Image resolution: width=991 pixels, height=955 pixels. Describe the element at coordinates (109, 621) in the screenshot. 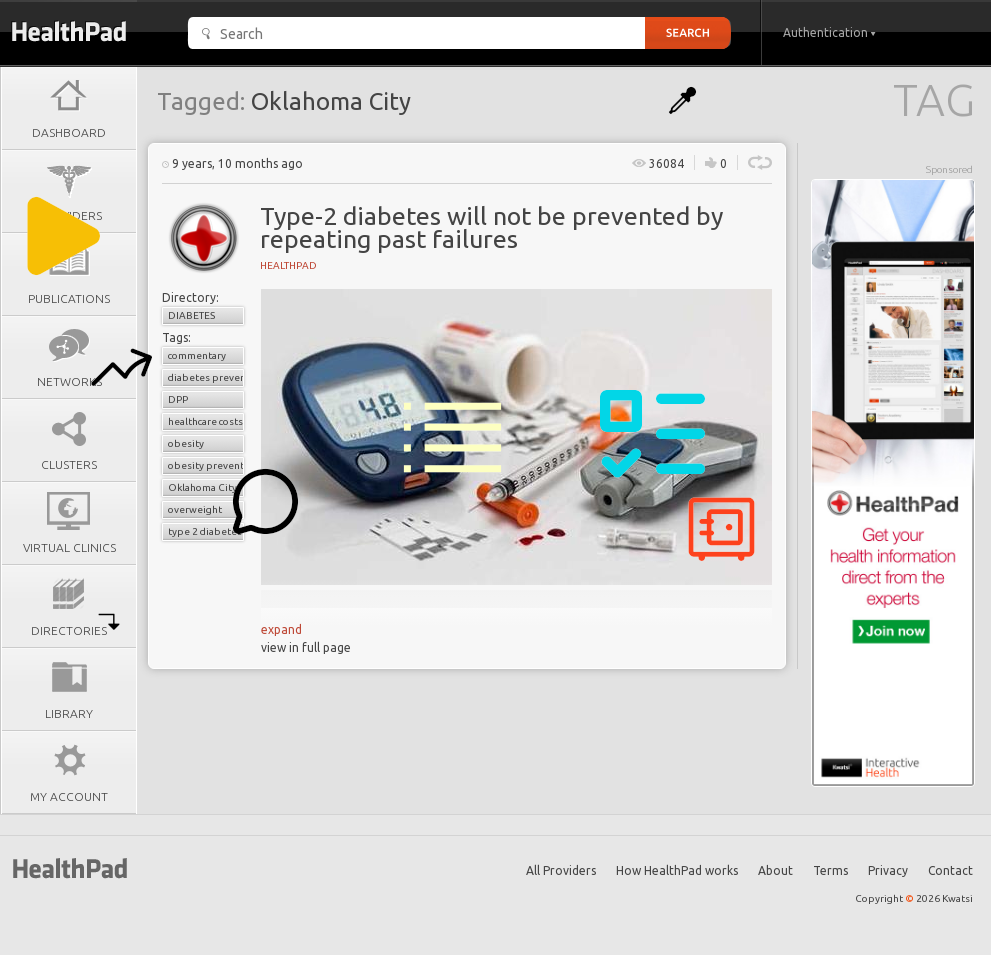

I see `move item right then down` at that location.